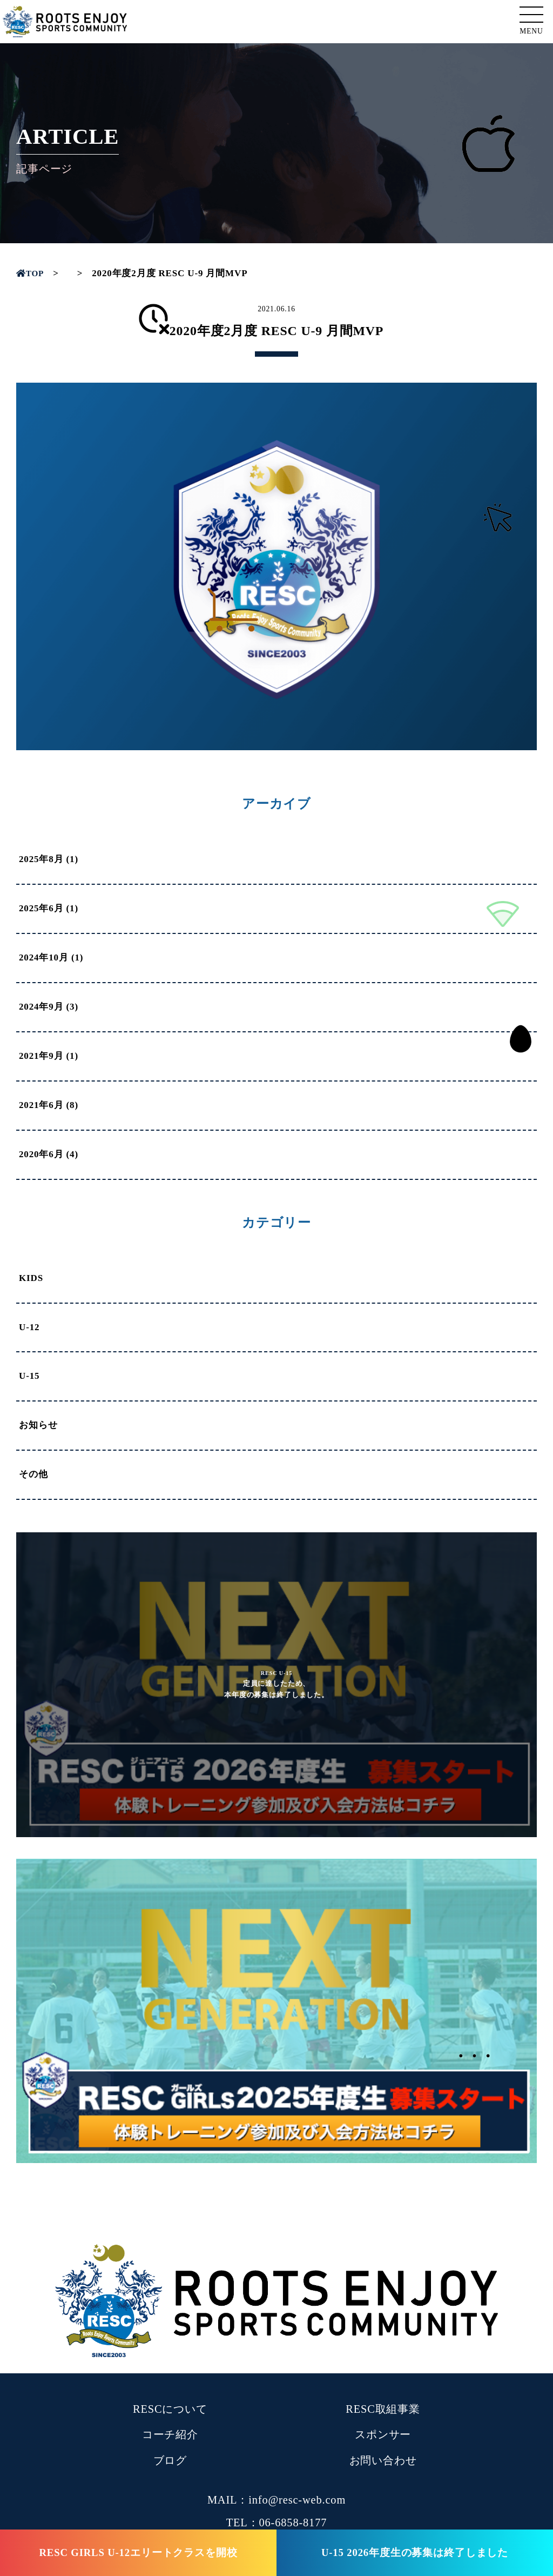 This screenshot has width=553, height=2576. What do you see at coordinates (153, 318) in the screenshot?
I see `cancel a scheduled event or timer` at bounding box center [153, 318].